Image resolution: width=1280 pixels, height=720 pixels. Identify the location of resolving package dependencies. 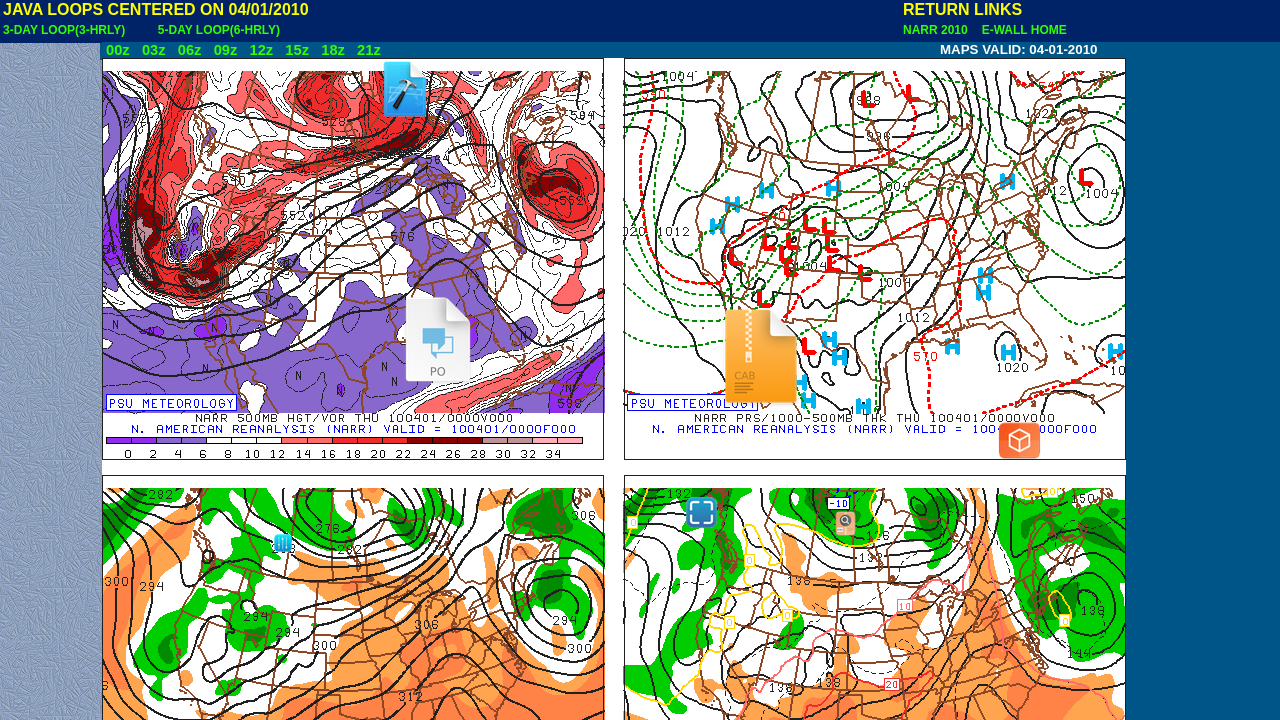
(845, 523).